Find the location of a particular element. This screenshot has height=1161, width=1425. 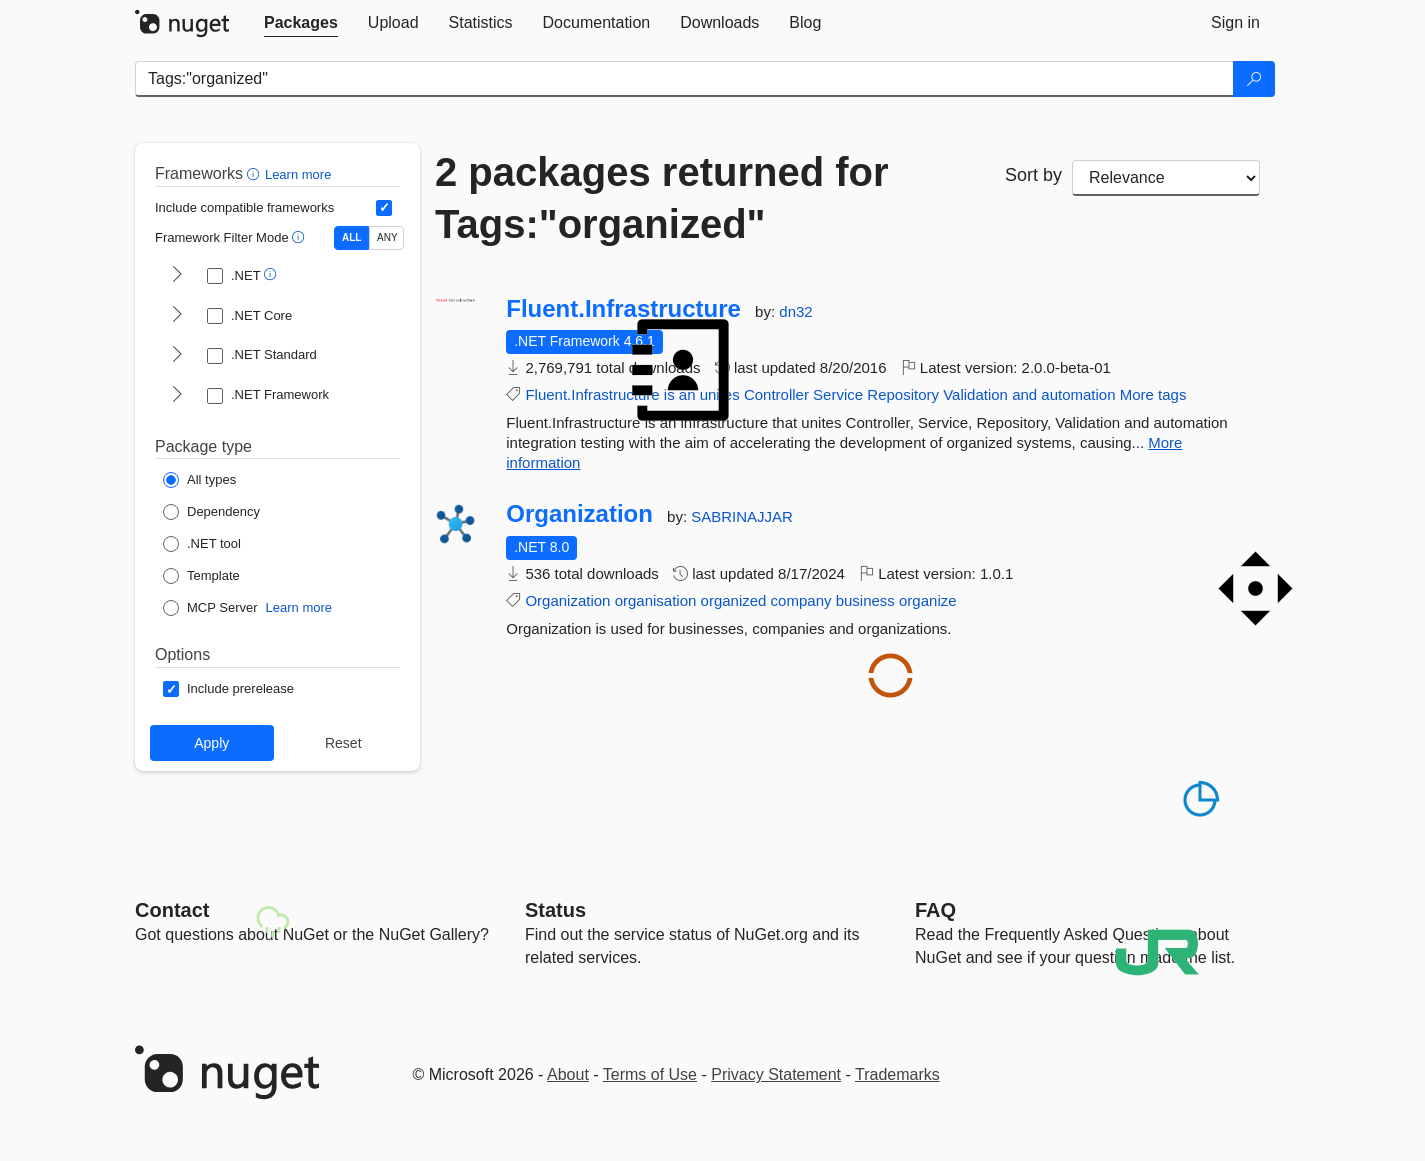

view business analytics or statistics is located at coordinates (1200, 800).